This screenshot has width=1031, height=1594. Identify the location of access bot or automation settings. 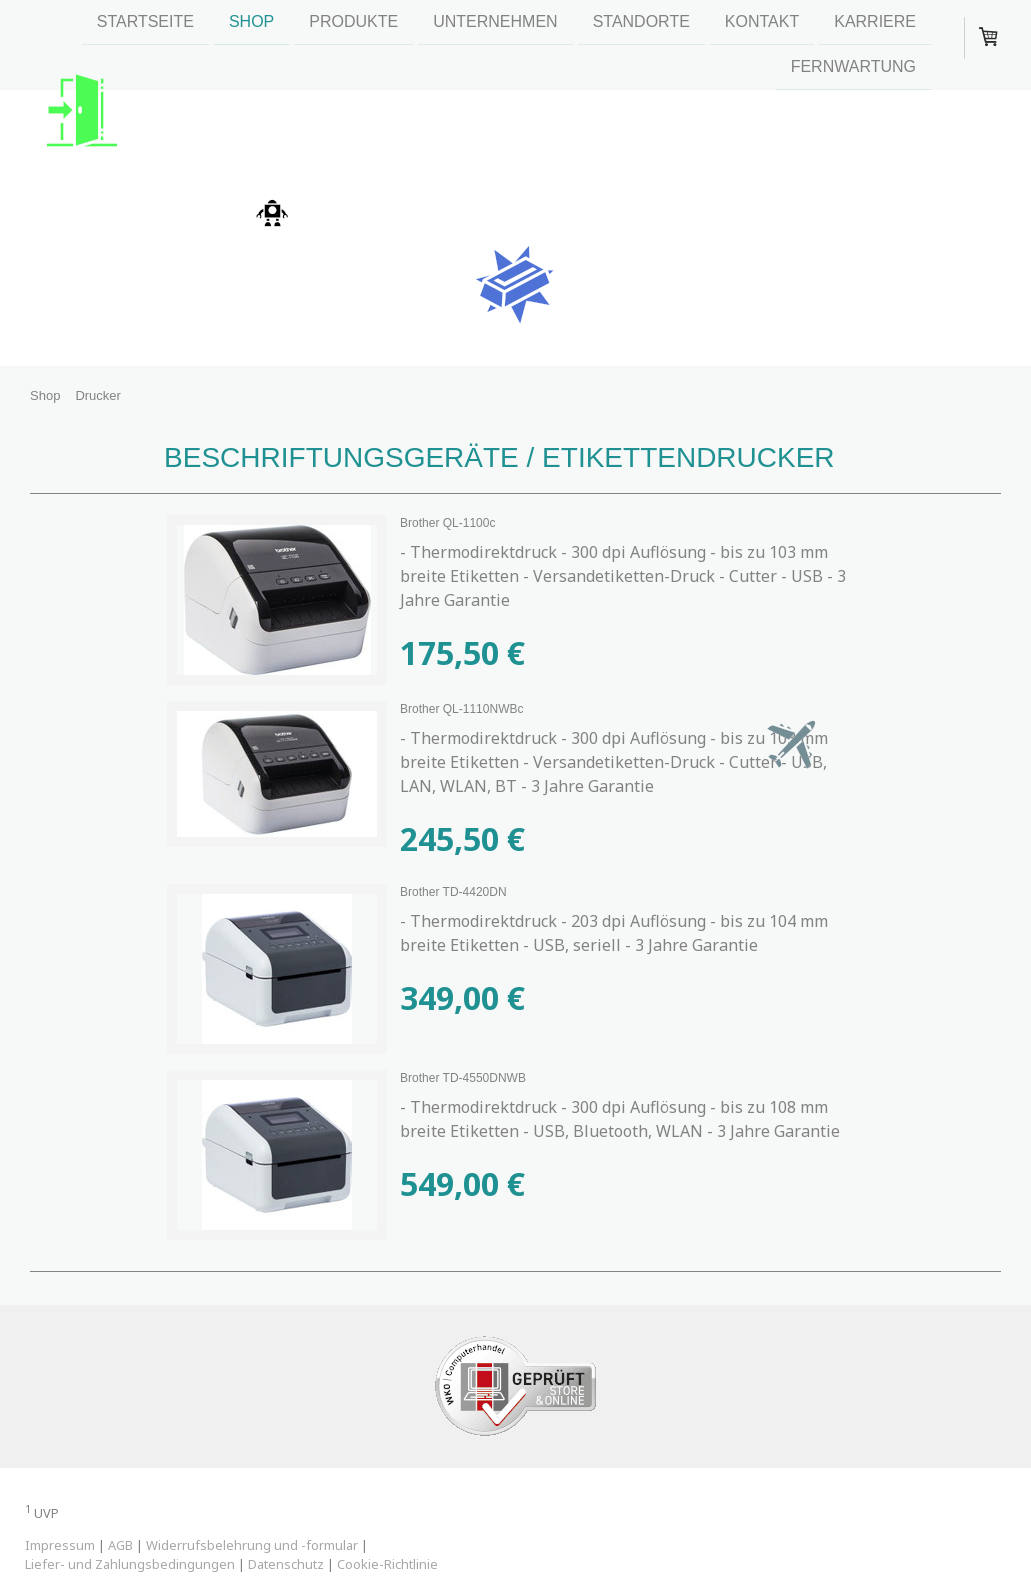
(272, 213).